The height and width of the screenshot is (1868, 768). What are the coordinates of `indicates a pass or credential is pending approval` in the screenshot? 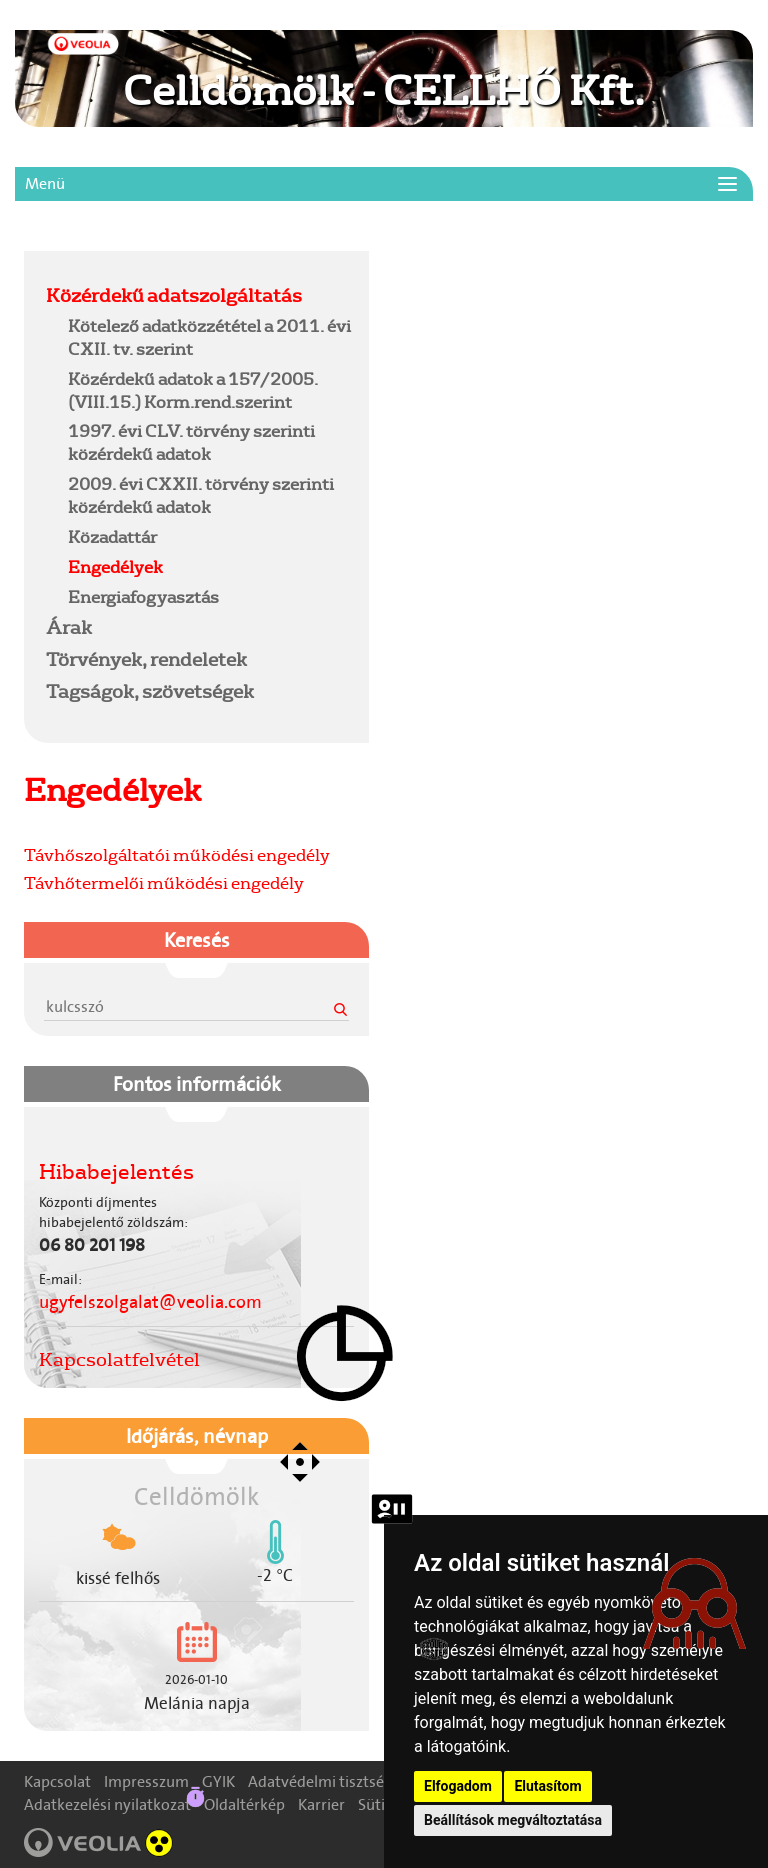 It's located at (392, 1509).